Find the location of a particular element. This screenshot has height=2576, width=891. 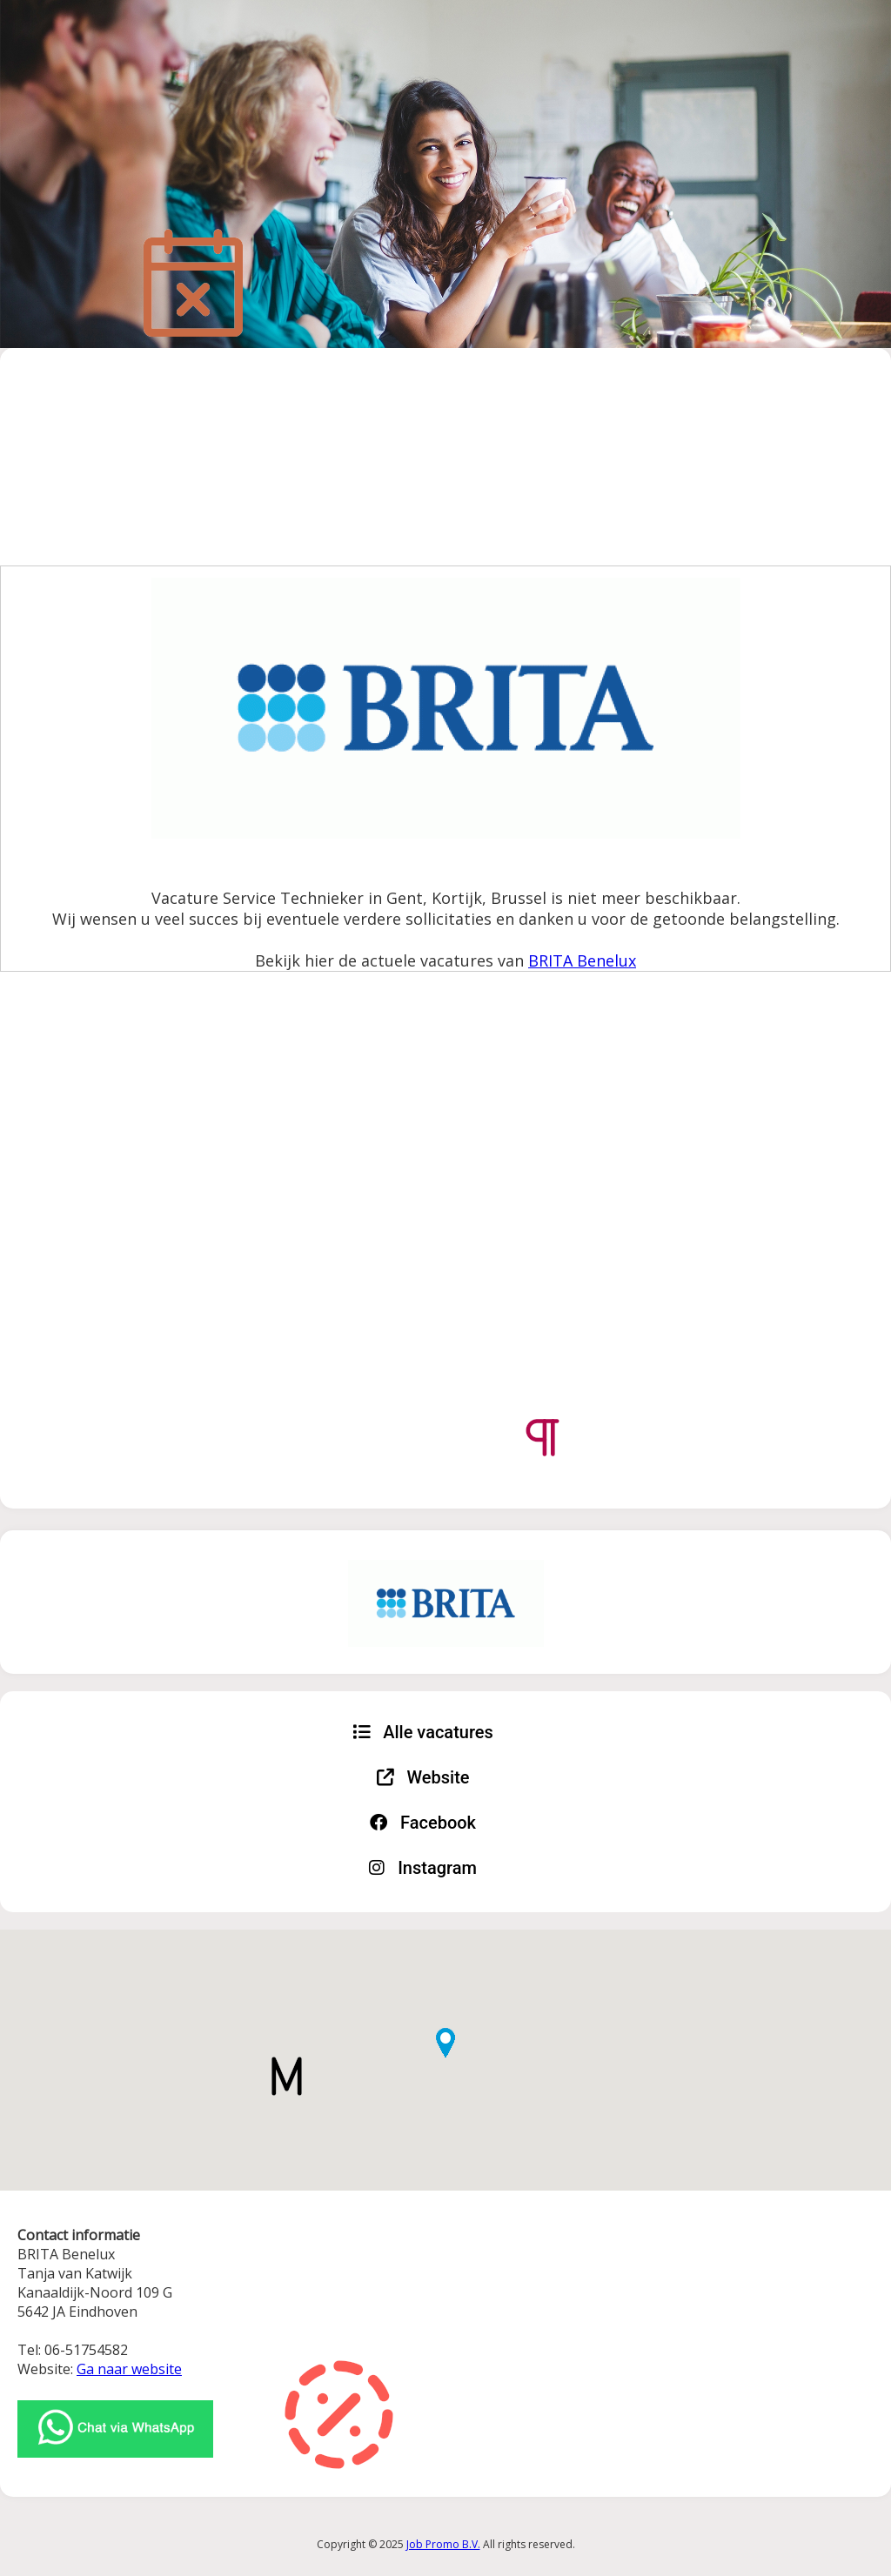

toggle paragraph marks visibility is located at coordinates (542, 1437).